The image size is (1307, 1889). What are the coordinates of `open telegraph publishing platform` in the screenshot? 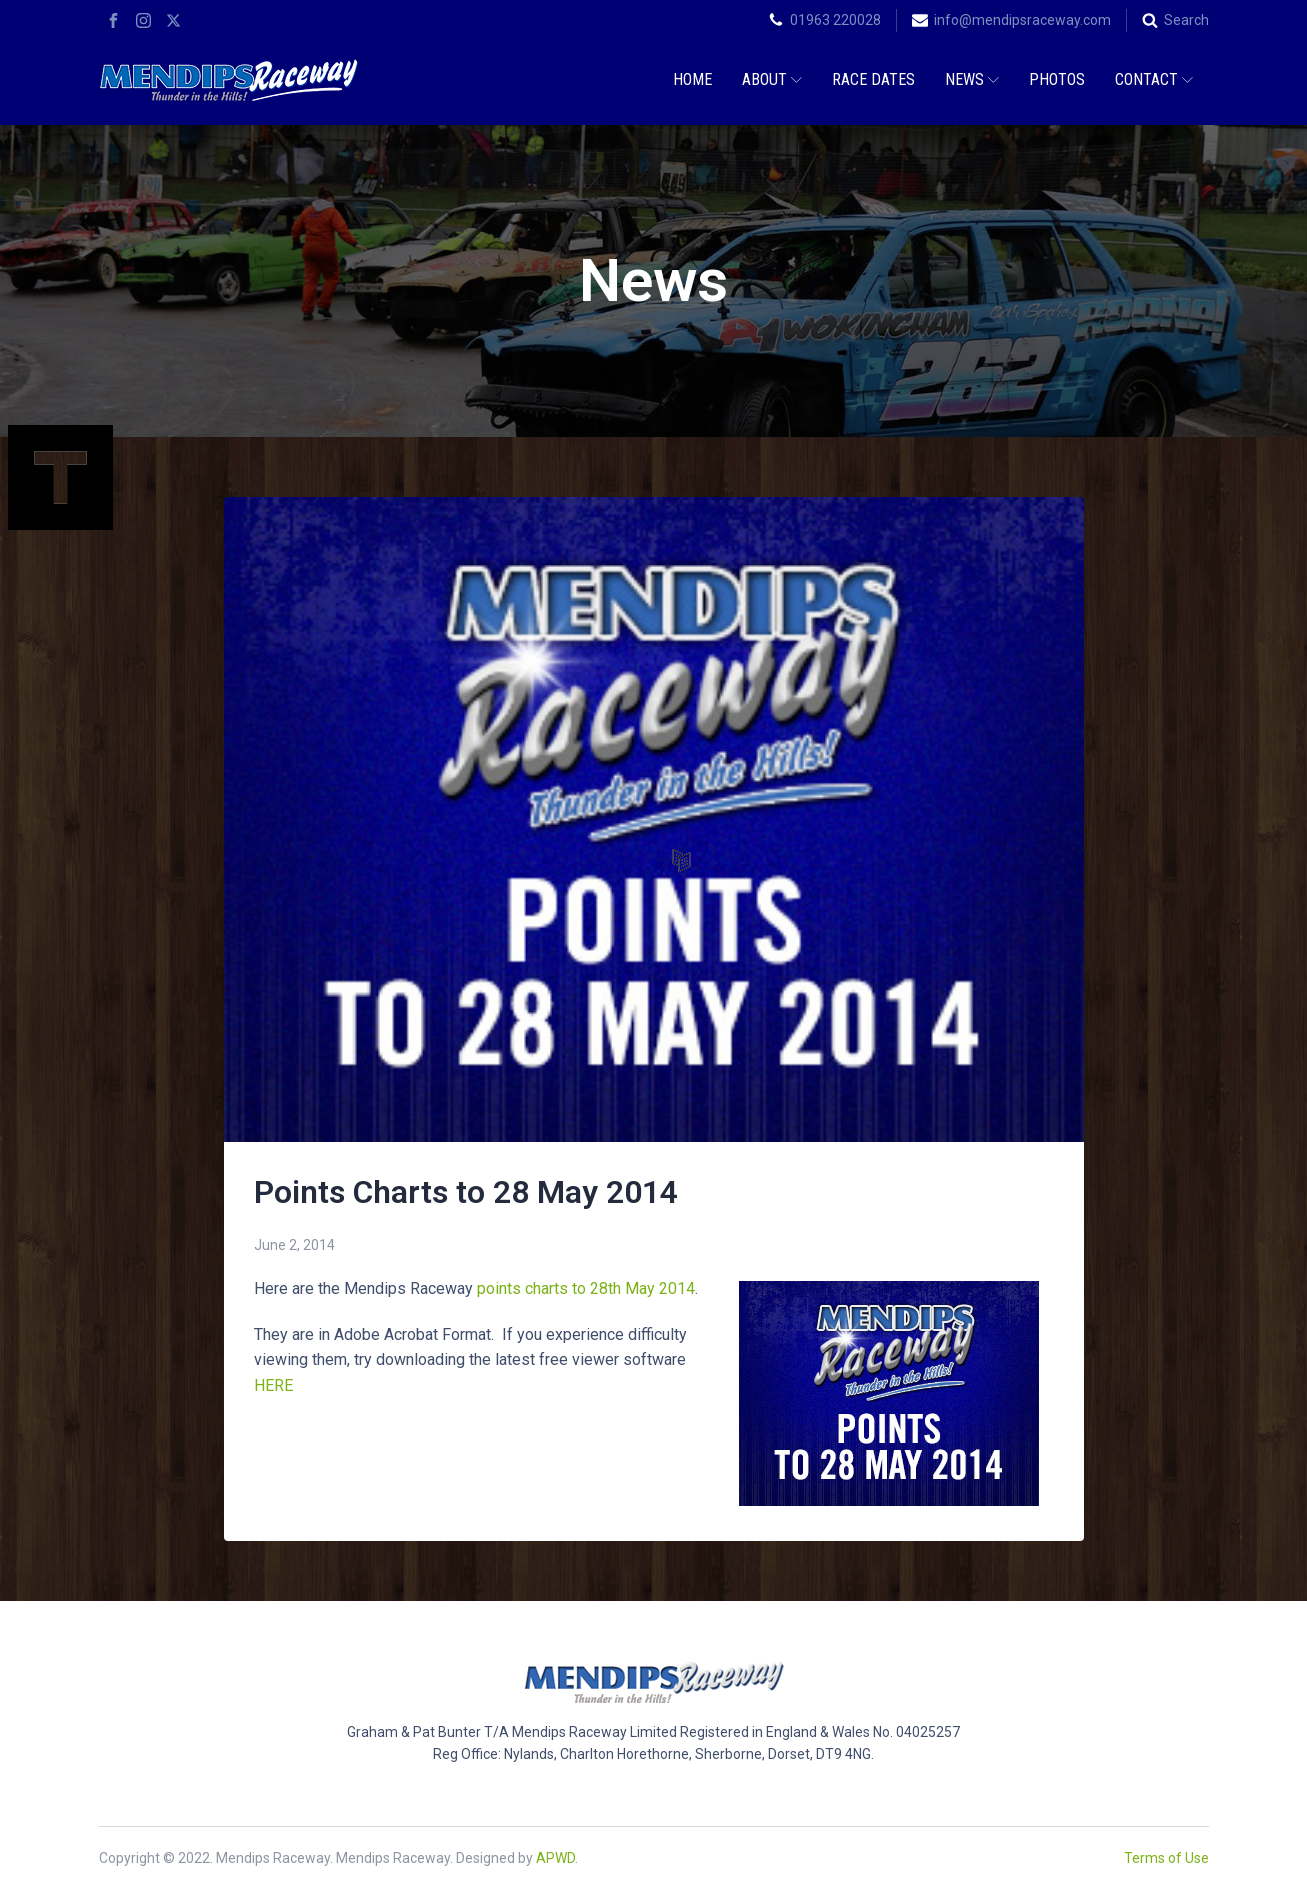 It's located at (60, 477).